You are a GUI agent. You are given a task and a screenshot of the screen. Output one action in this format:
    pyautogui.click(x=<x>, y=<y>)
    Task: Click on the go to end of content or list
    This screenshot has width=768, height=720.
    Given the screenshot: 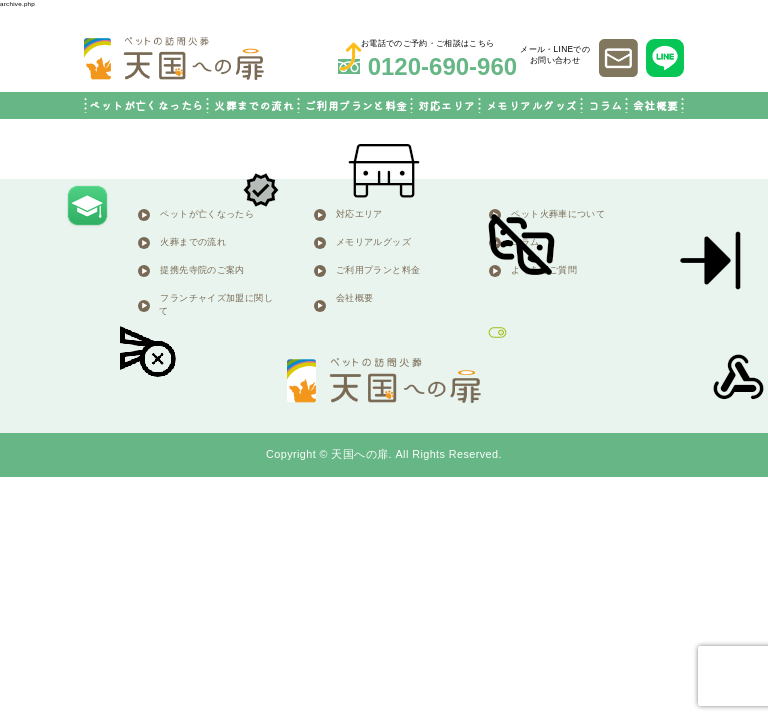 What is the action you would take?
    pyautogui.click(x=711, y=260)
    